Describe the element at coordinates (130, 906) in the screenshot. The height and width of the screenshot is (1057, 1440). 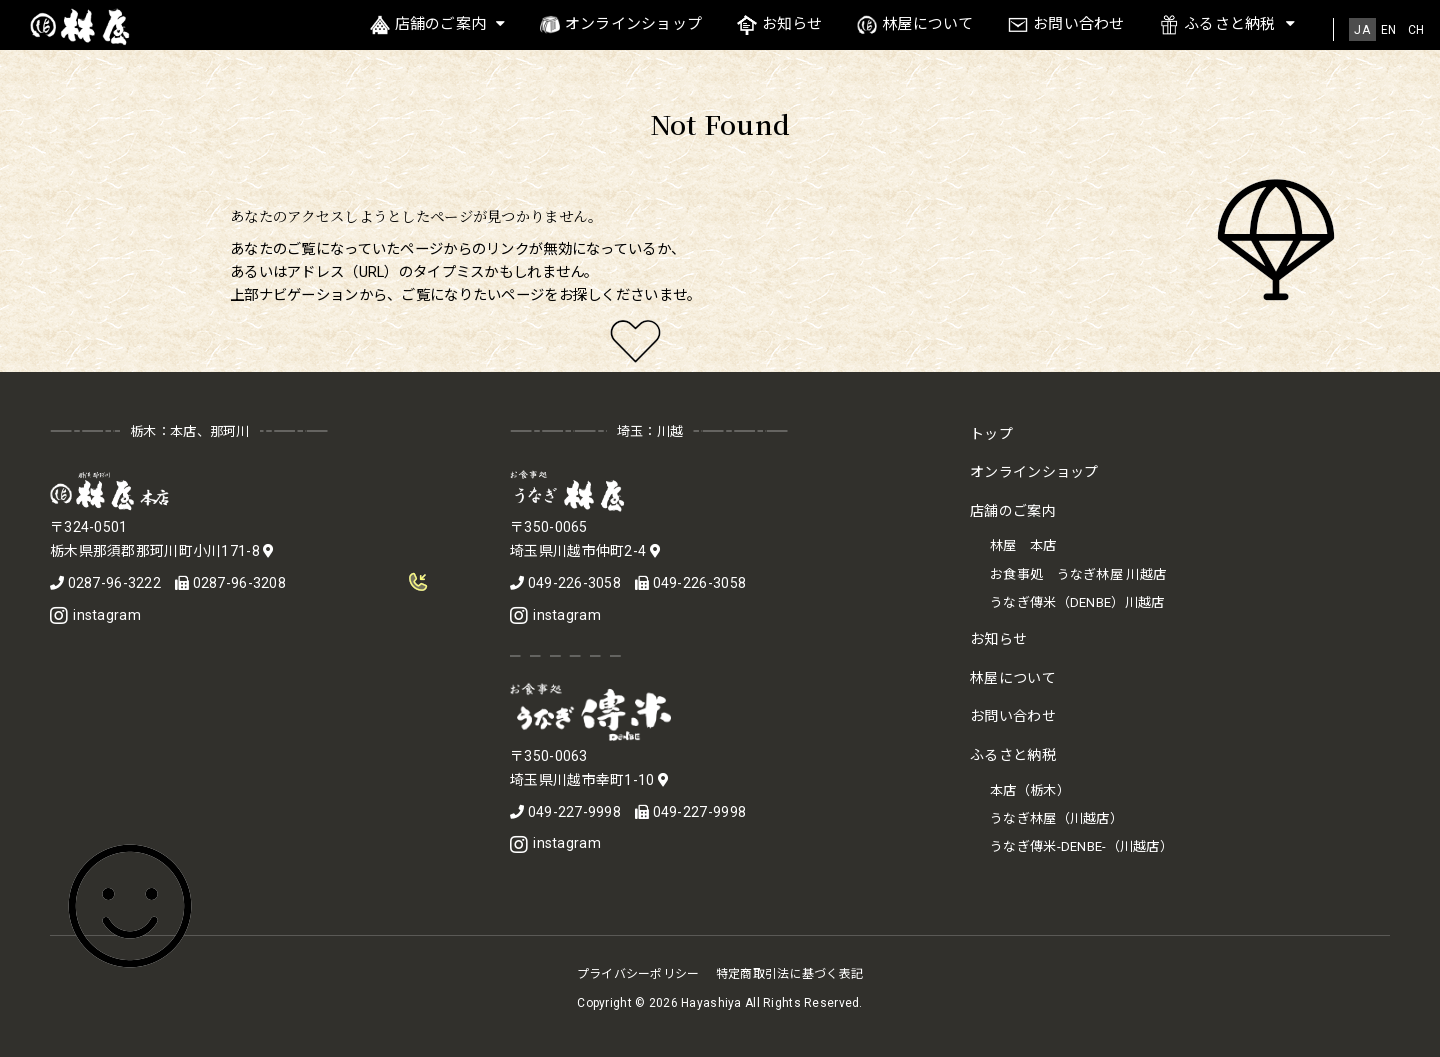
I see `add an emoji or reaction` at that location.